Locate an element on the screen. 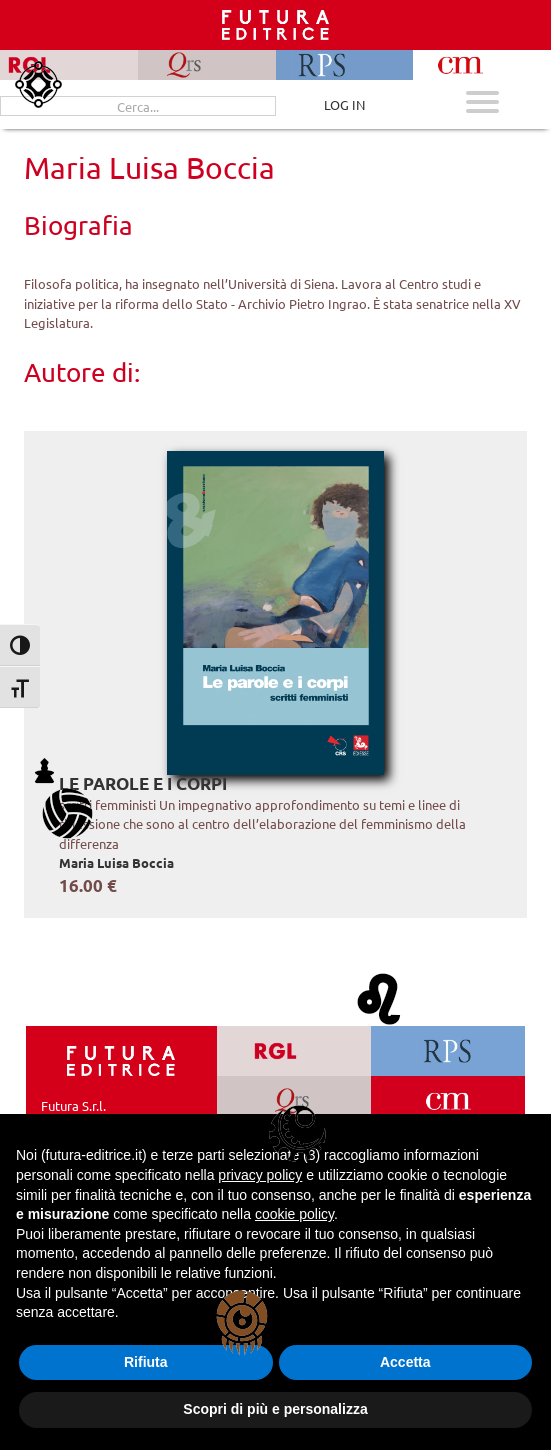 The height and width of the screenshot is (1450, 551). access volleyball or beach sports content is located at coordinates (67, 813).